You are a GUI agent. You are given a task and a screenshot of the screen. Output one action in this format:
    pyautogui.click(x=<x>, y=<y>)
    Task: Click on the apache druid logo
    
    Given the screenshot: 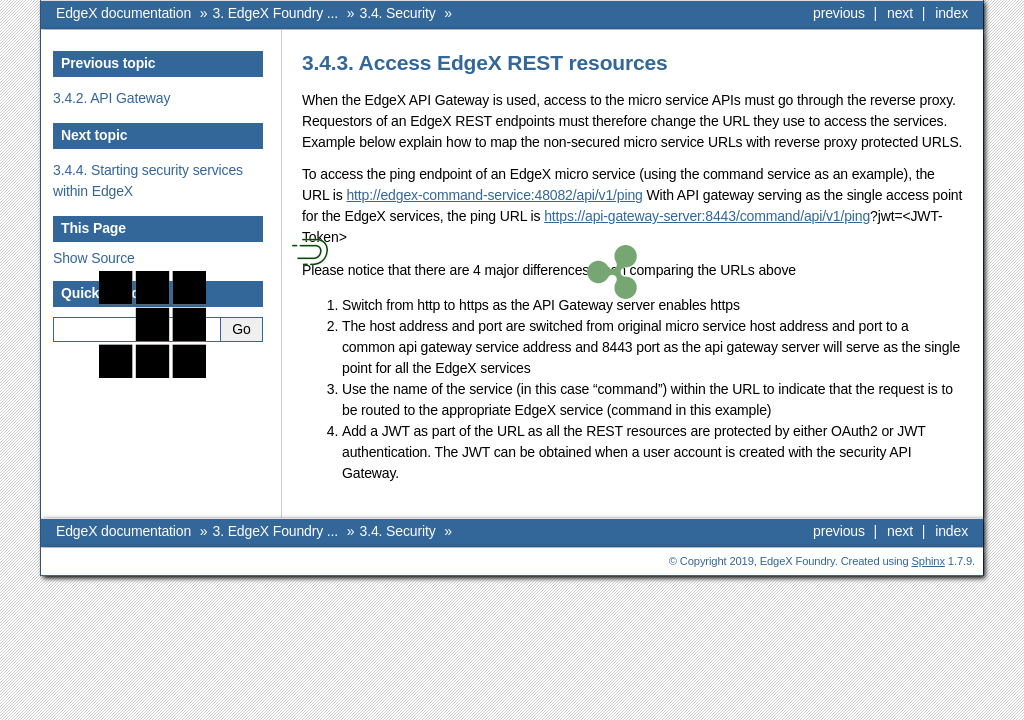 What is the action you would take?
    pyautogui.click(x=310, y=252)
    